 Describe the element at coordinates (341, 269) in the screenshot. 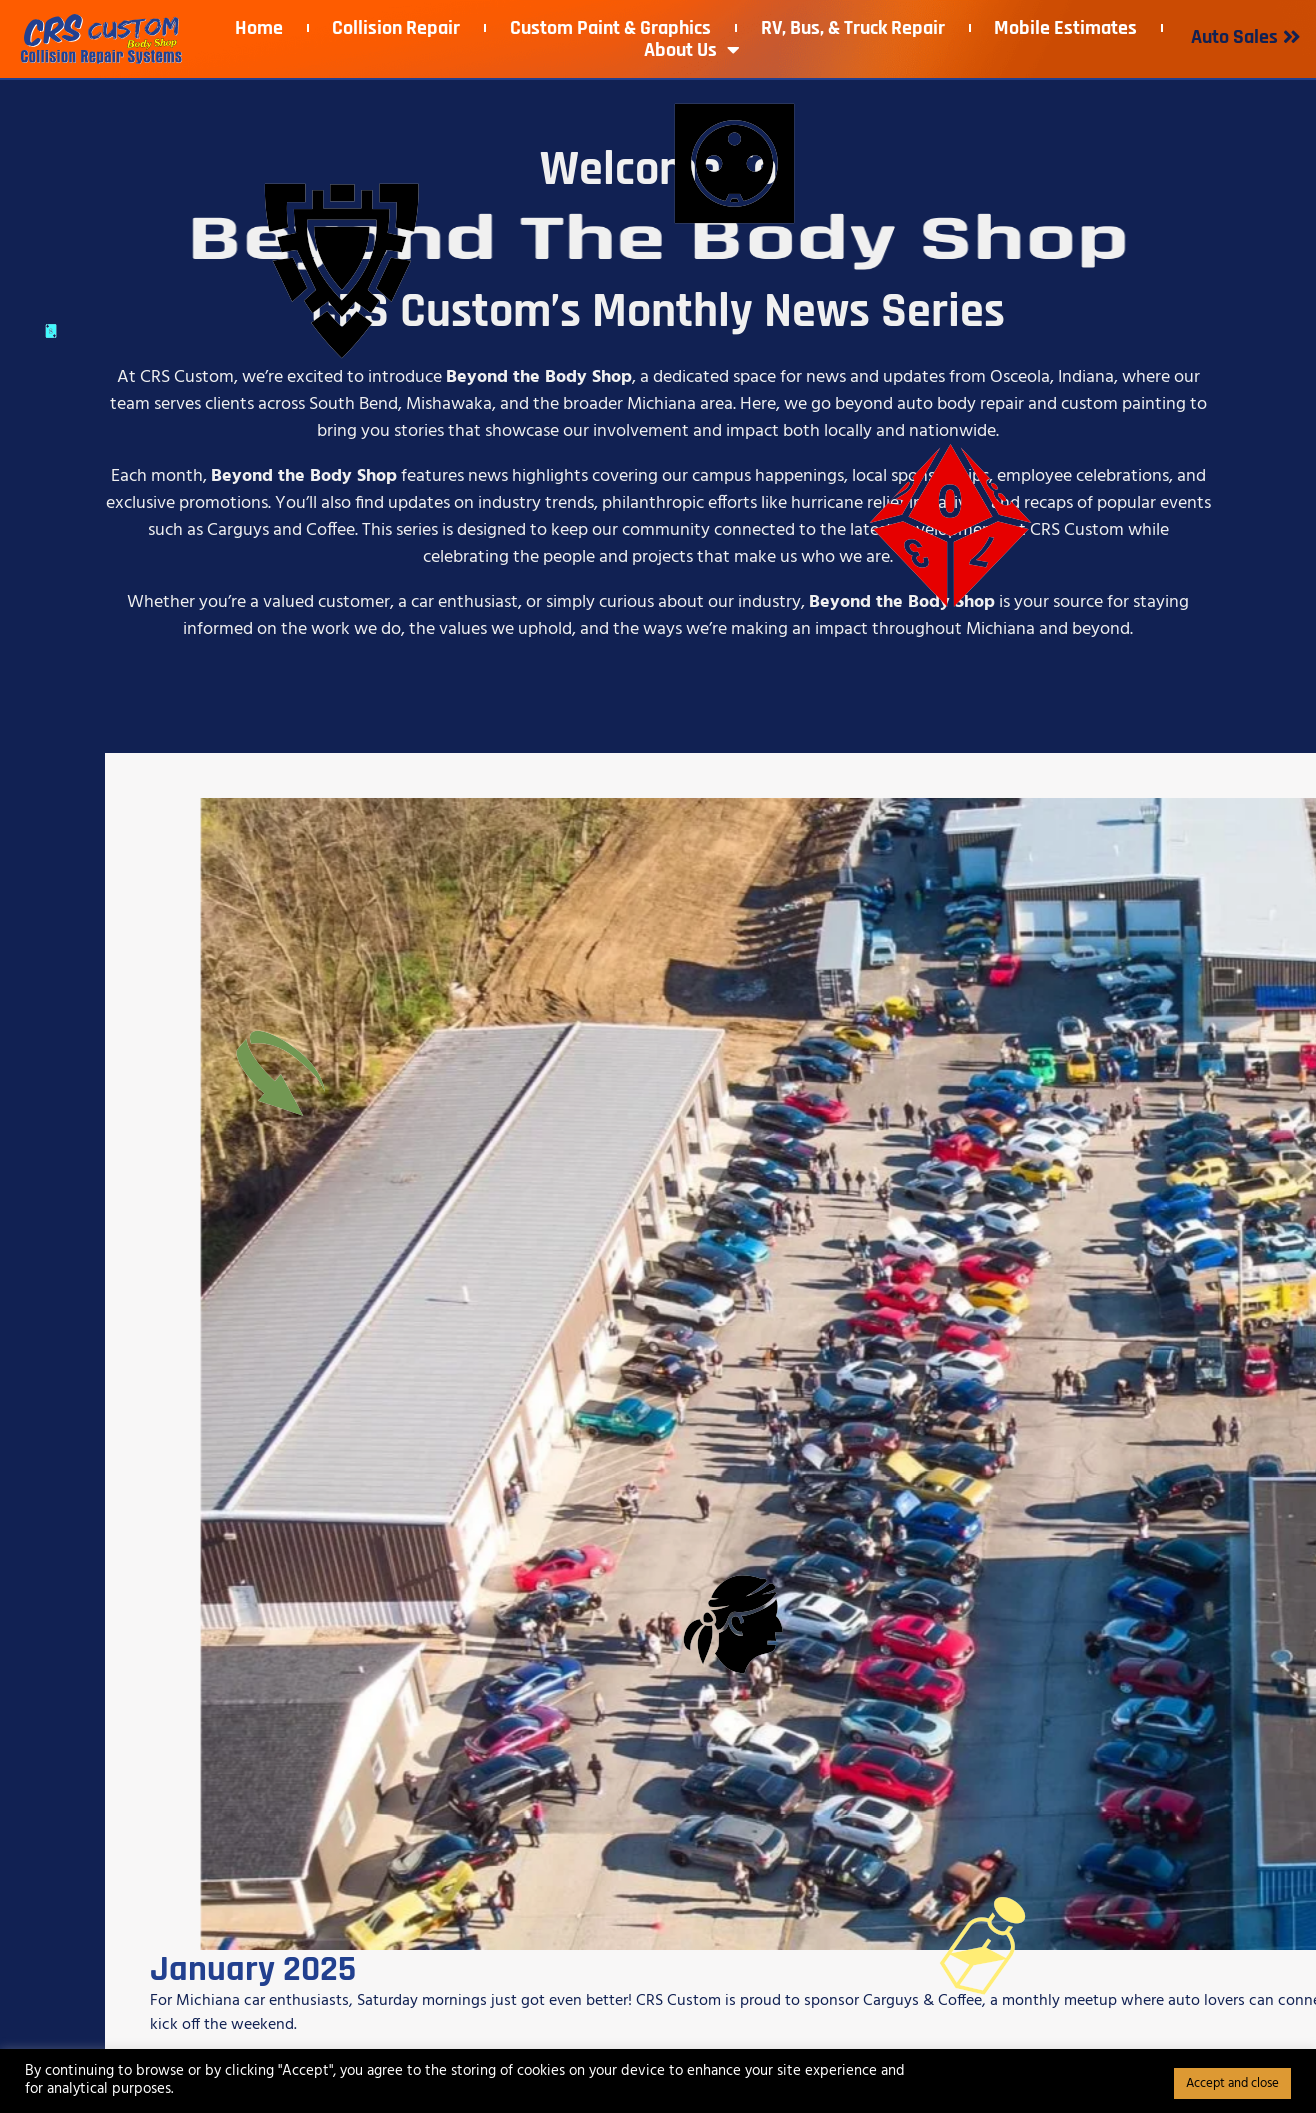

I see `indicates protected or secured content` at that location.